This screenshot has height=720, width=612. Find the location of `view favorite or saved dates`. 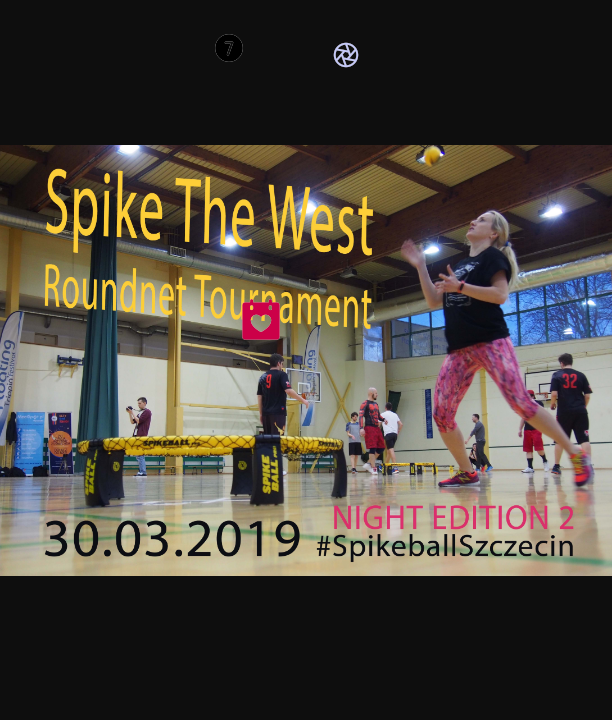

view favorite or saved dates is located at coordinates (261, 321).